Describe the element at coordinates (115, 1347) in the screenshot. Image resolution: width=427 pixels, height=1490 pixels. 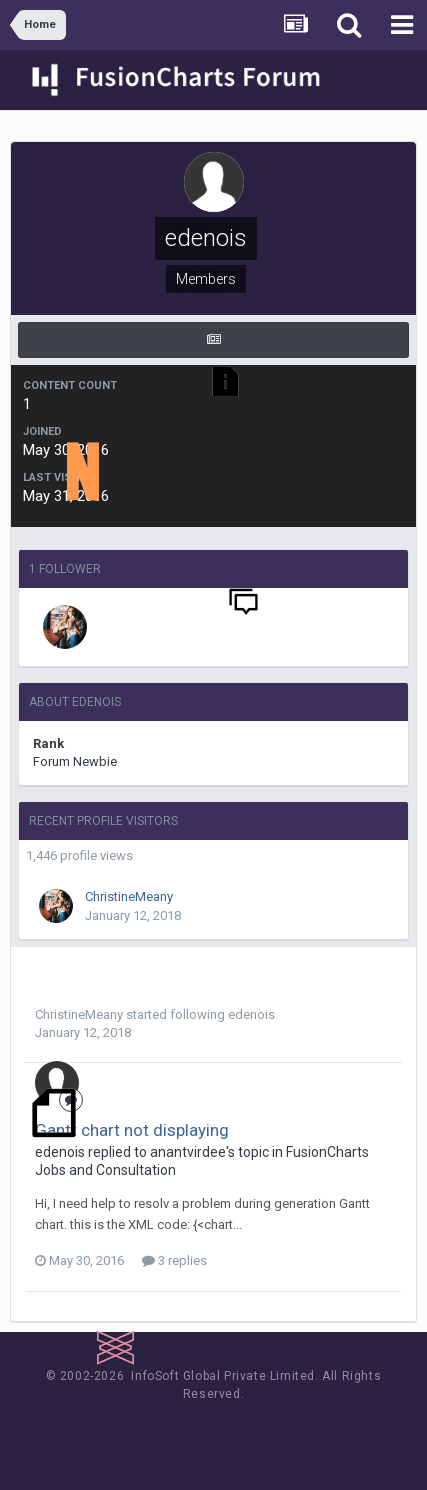
I see `posit brand logo` at that location.